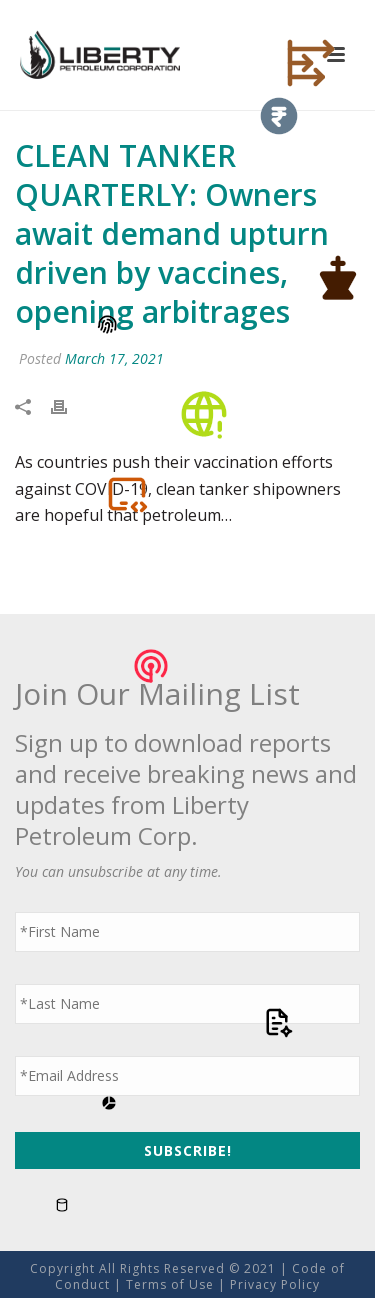 This screenshot has width=375, height=1298. Describe the element at coordinates (279, 116) in the screenshot. I see `indicates Indian rupee currency or payment` at that location.